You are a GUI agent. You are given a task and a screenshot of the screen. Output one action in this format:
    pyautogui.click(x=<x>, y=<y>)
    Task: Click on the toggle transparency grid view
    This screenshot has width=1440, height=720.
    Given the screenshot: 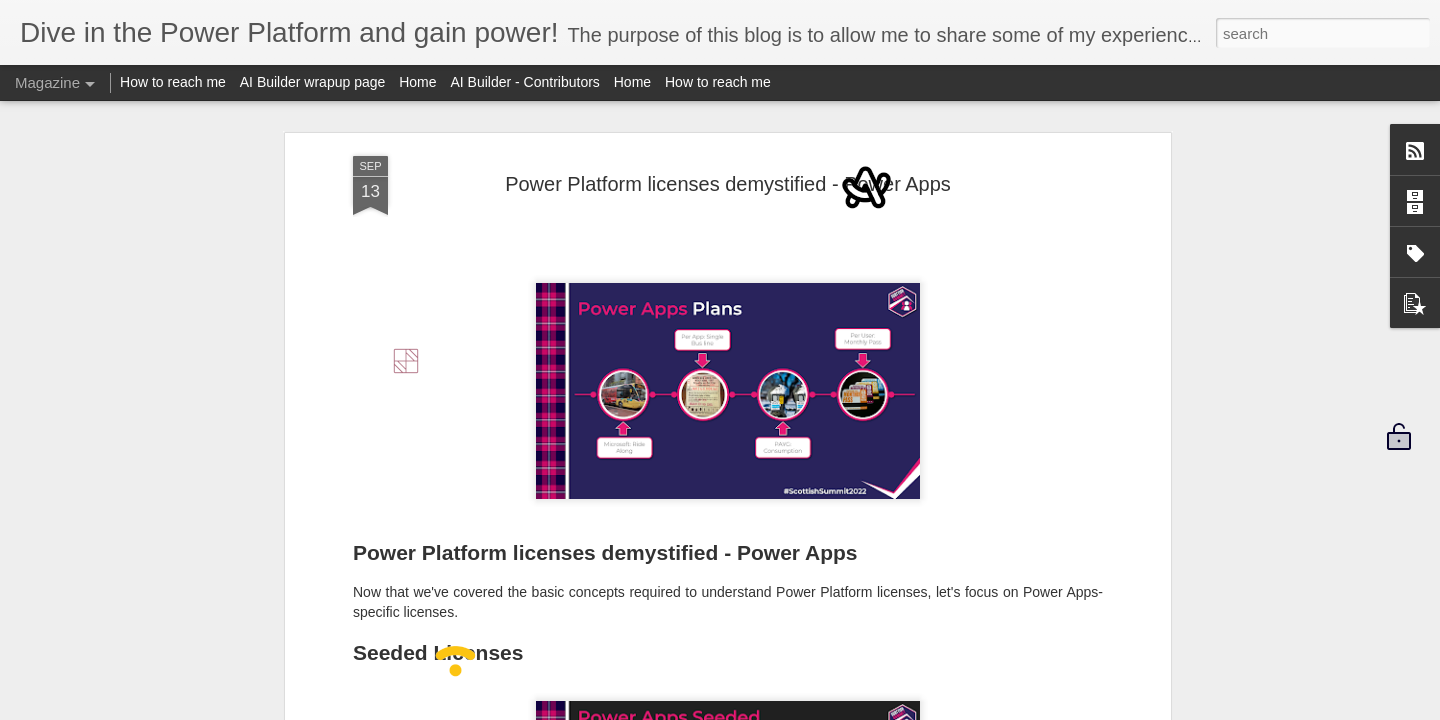 What is the action you would take?
    pyautogui.click(x=406, y=361)
    